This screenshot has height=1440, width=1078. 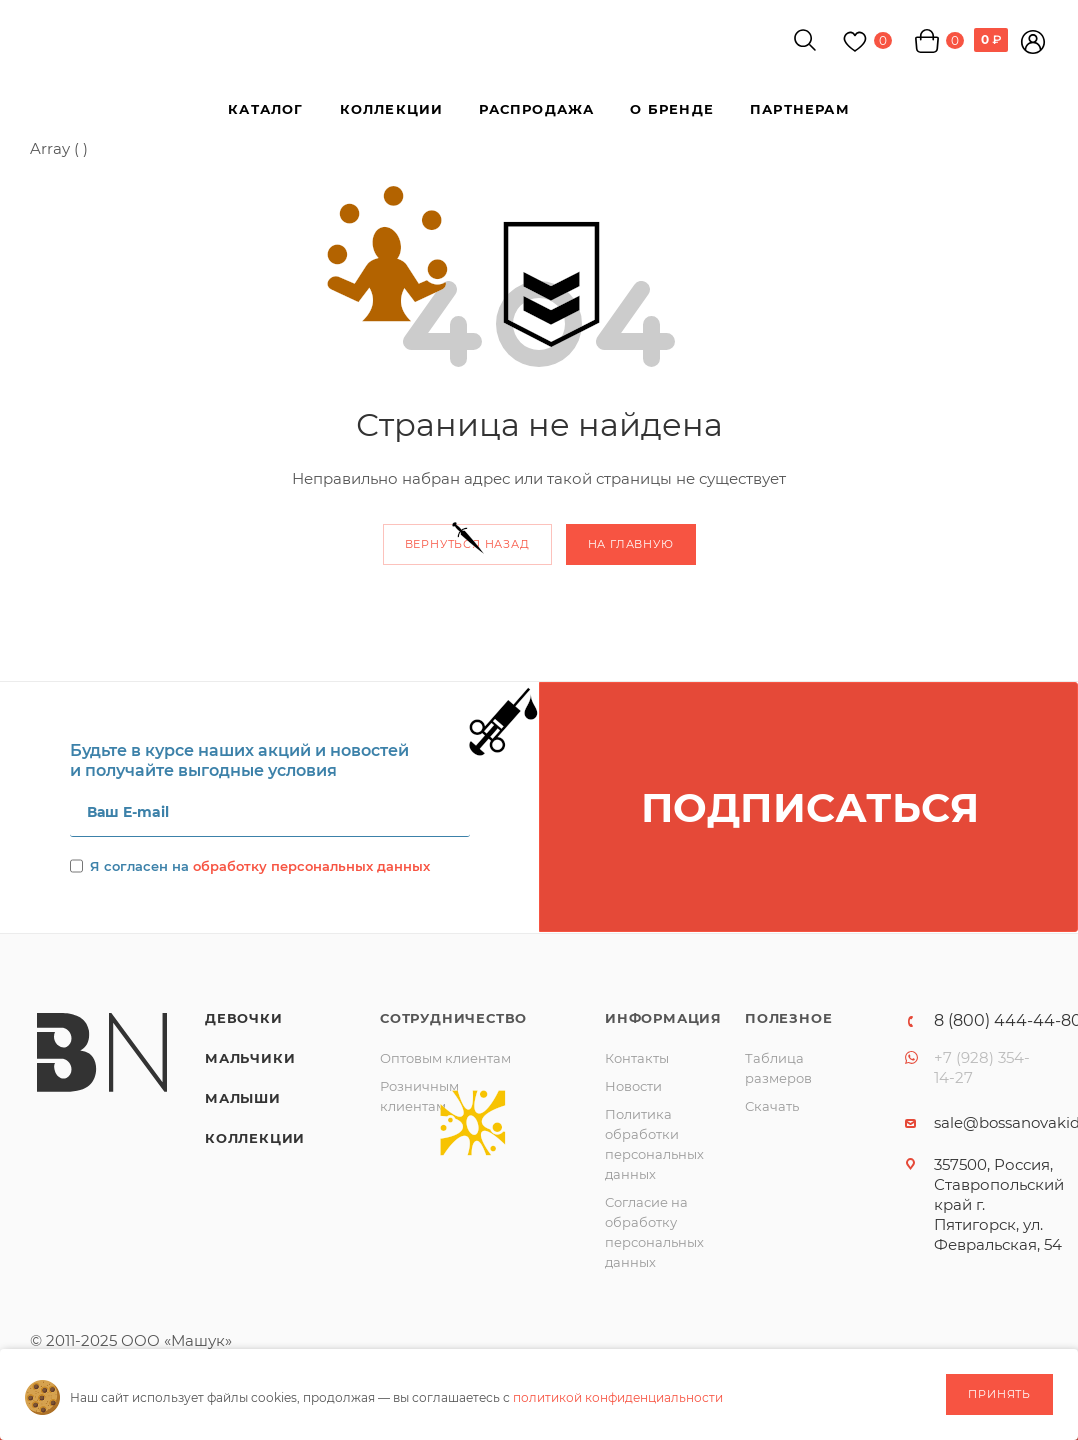 I want to click on indicates rank level 2 or sergeant status, so click(x=551, y=284).